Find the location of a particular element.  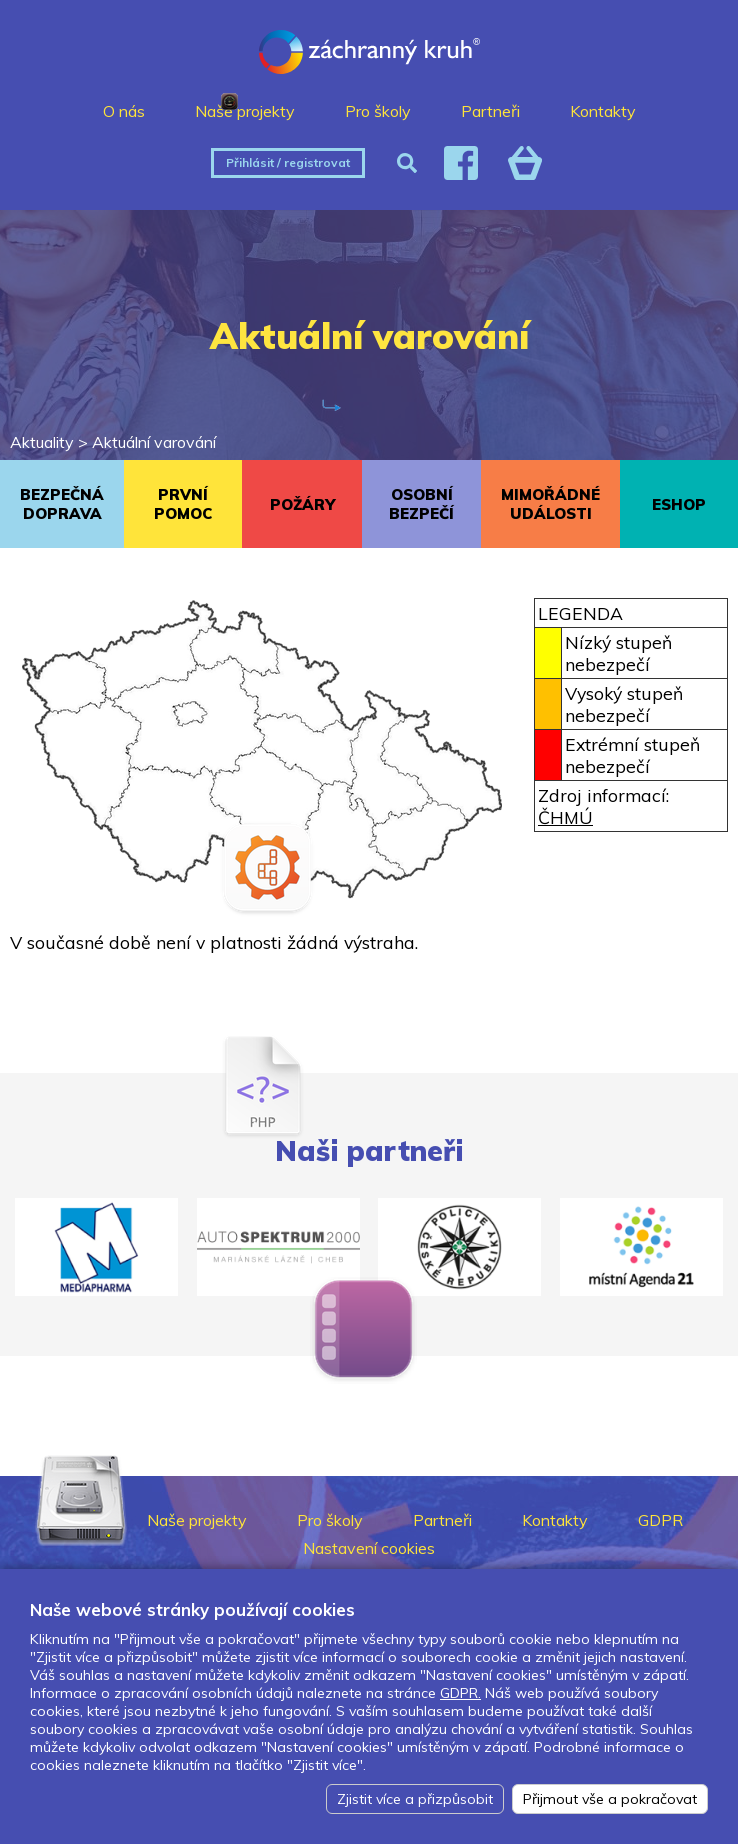

access ubuntu panel preferences is located at coordinates (363, 1330).